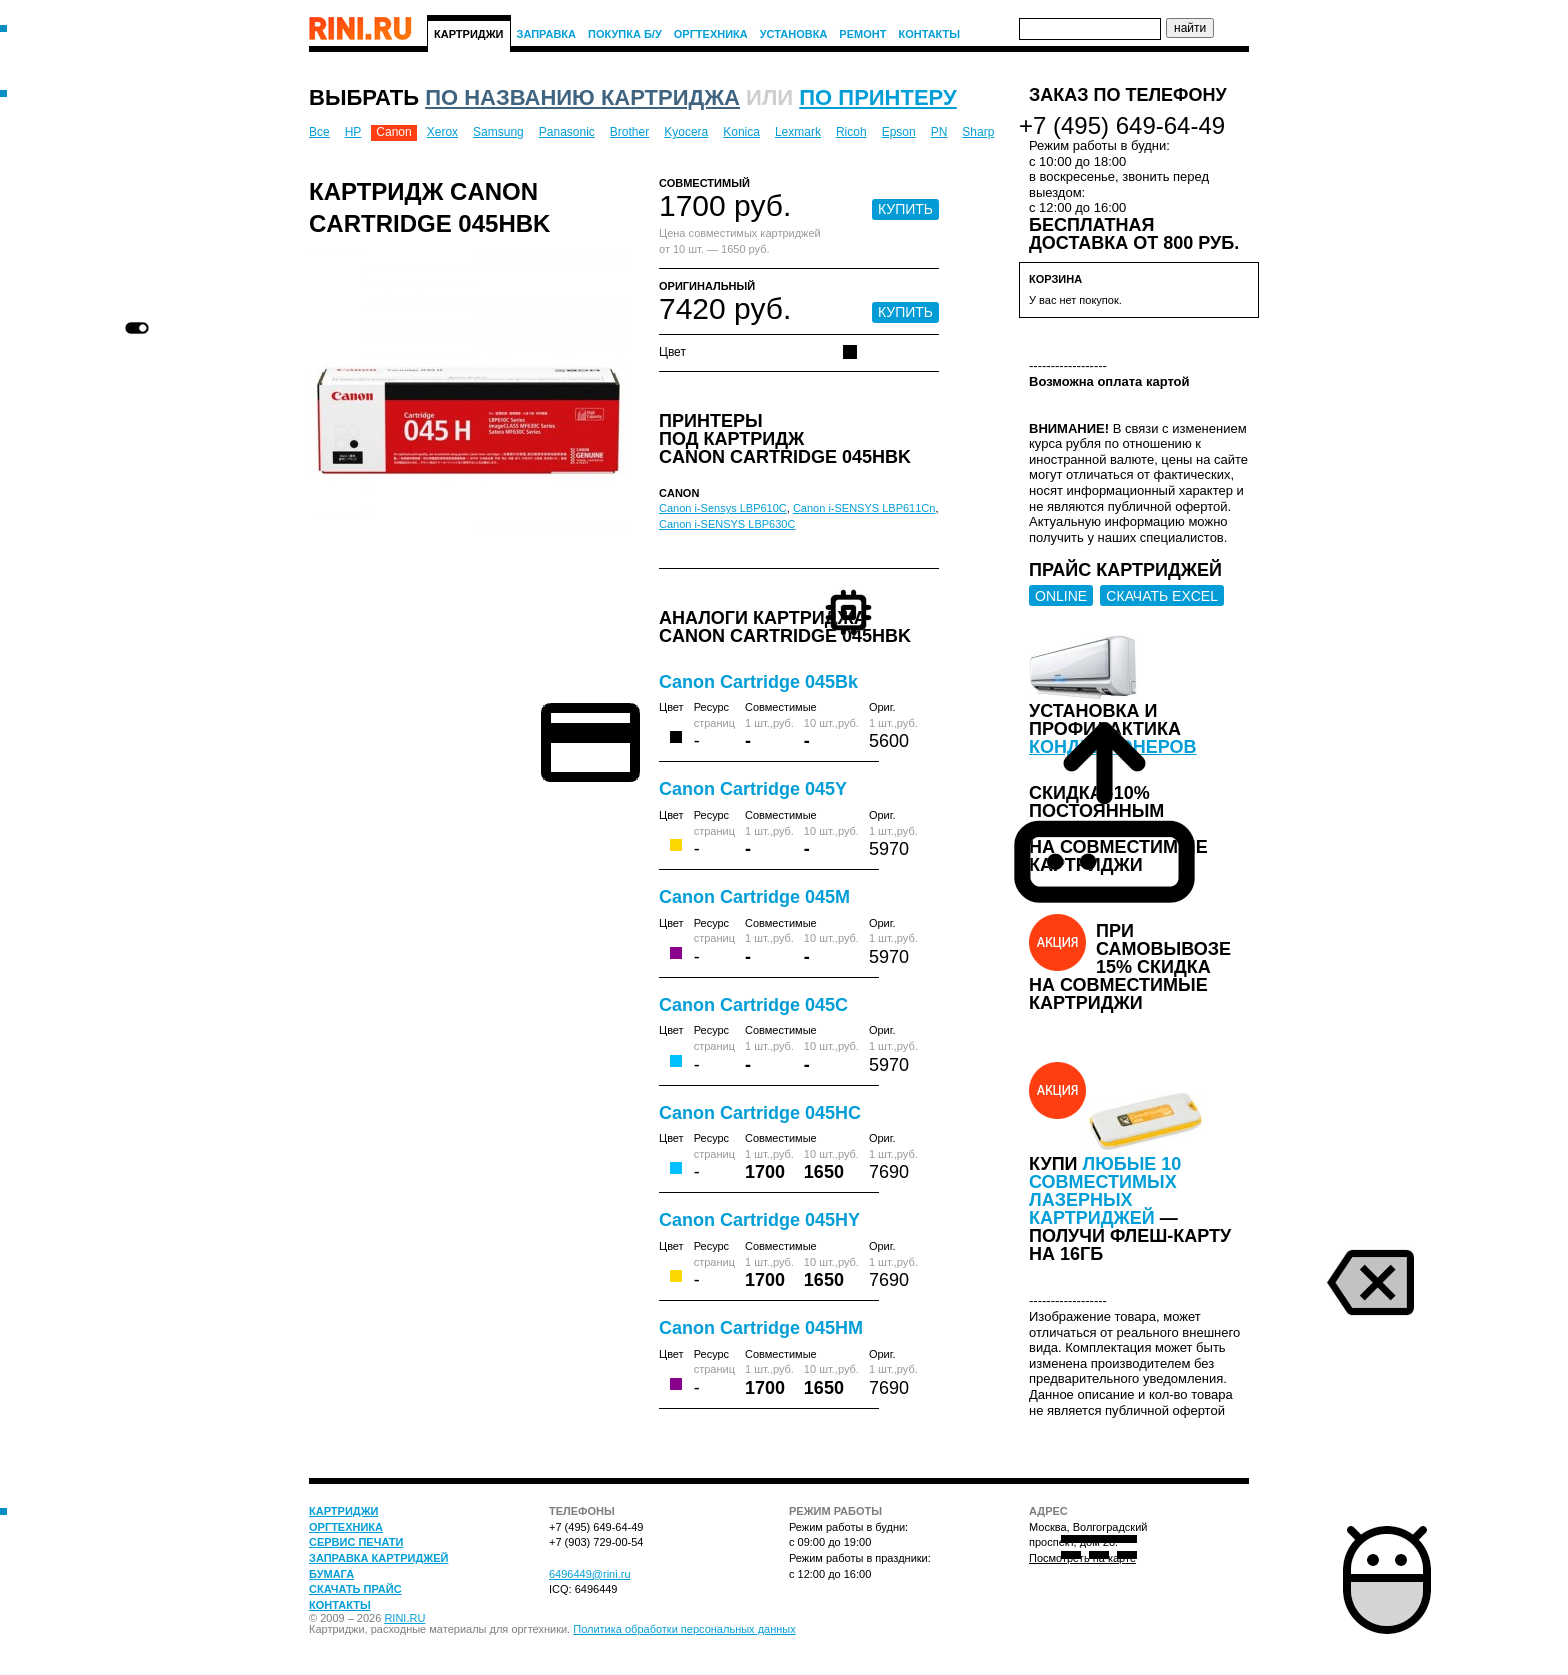 The image size is (1568, 1675). What do you see at coordinates (1101, 1547) in the screenshot?
I see `hardware power input or connector port` at bounding box center [1101, 1547].